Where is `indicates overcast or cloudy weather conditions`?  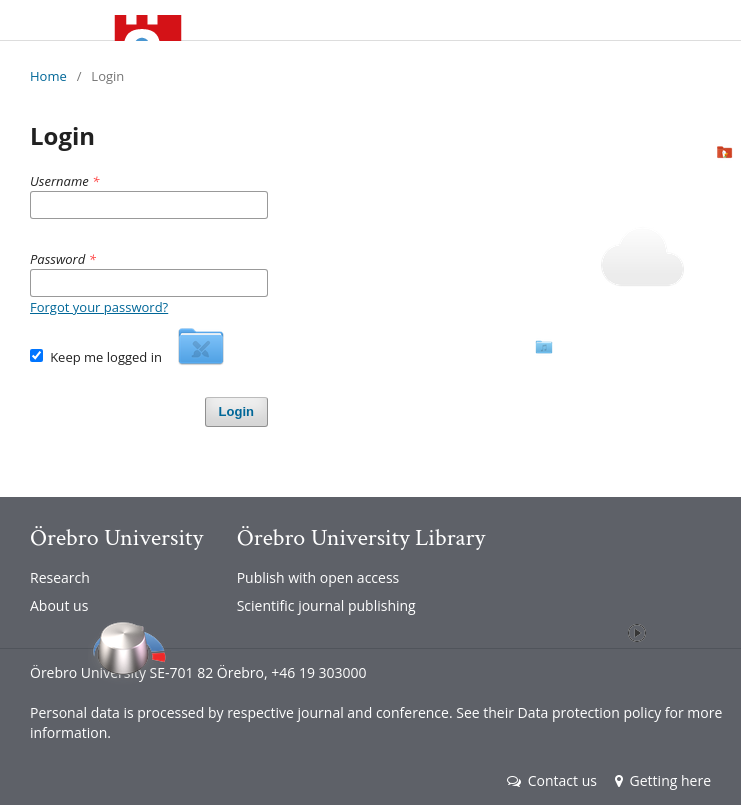
indicates overcast or cloudy weather conditions is located at coordinates (642, 256).